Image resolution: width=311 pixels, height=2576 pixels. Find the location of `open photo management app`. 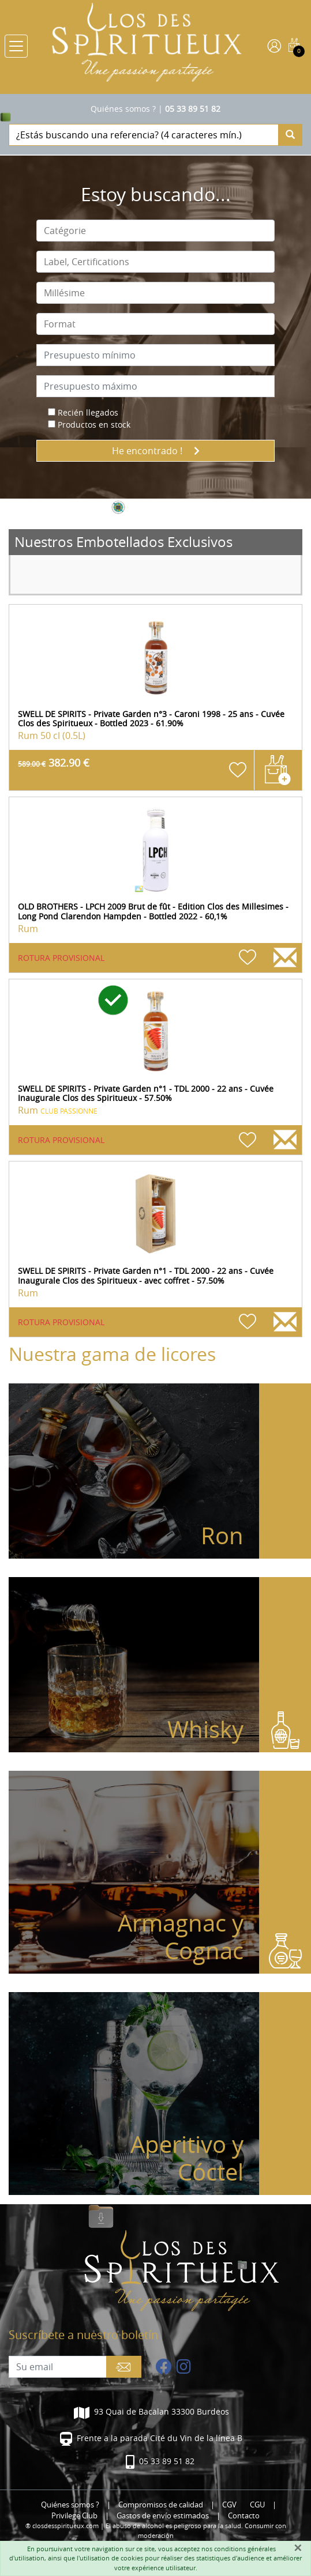

open photo management app is located at coordinates (139, 889).